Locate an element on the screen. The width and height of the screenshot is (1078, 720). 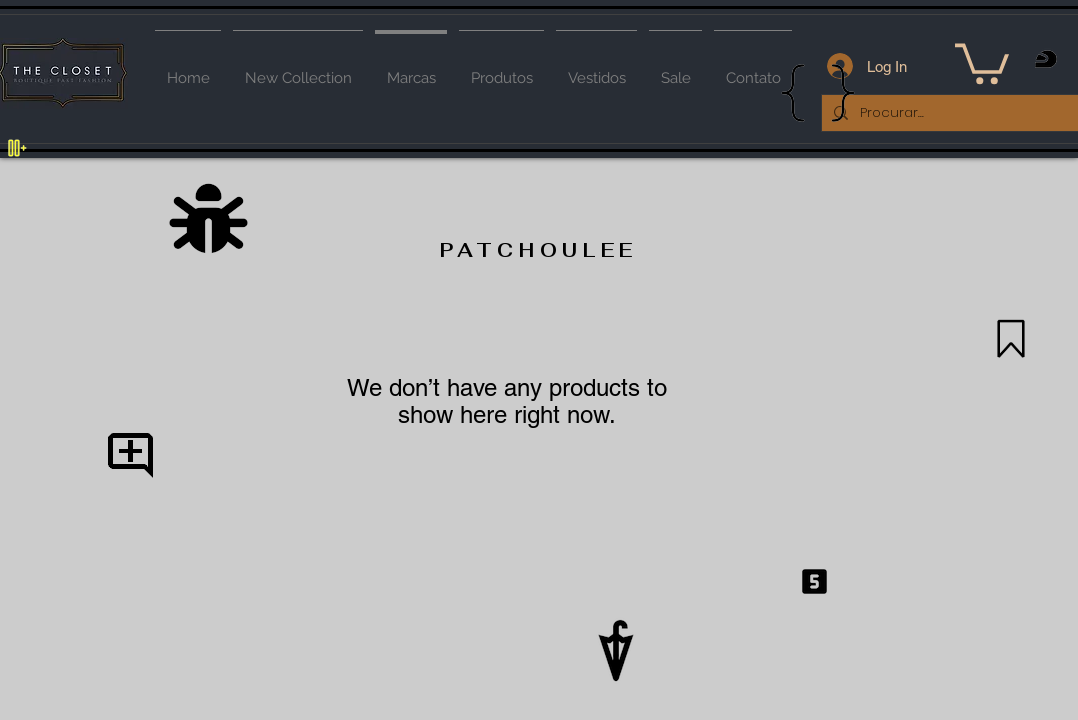
bookmark this item for later is located at coordinates (1011, 339).